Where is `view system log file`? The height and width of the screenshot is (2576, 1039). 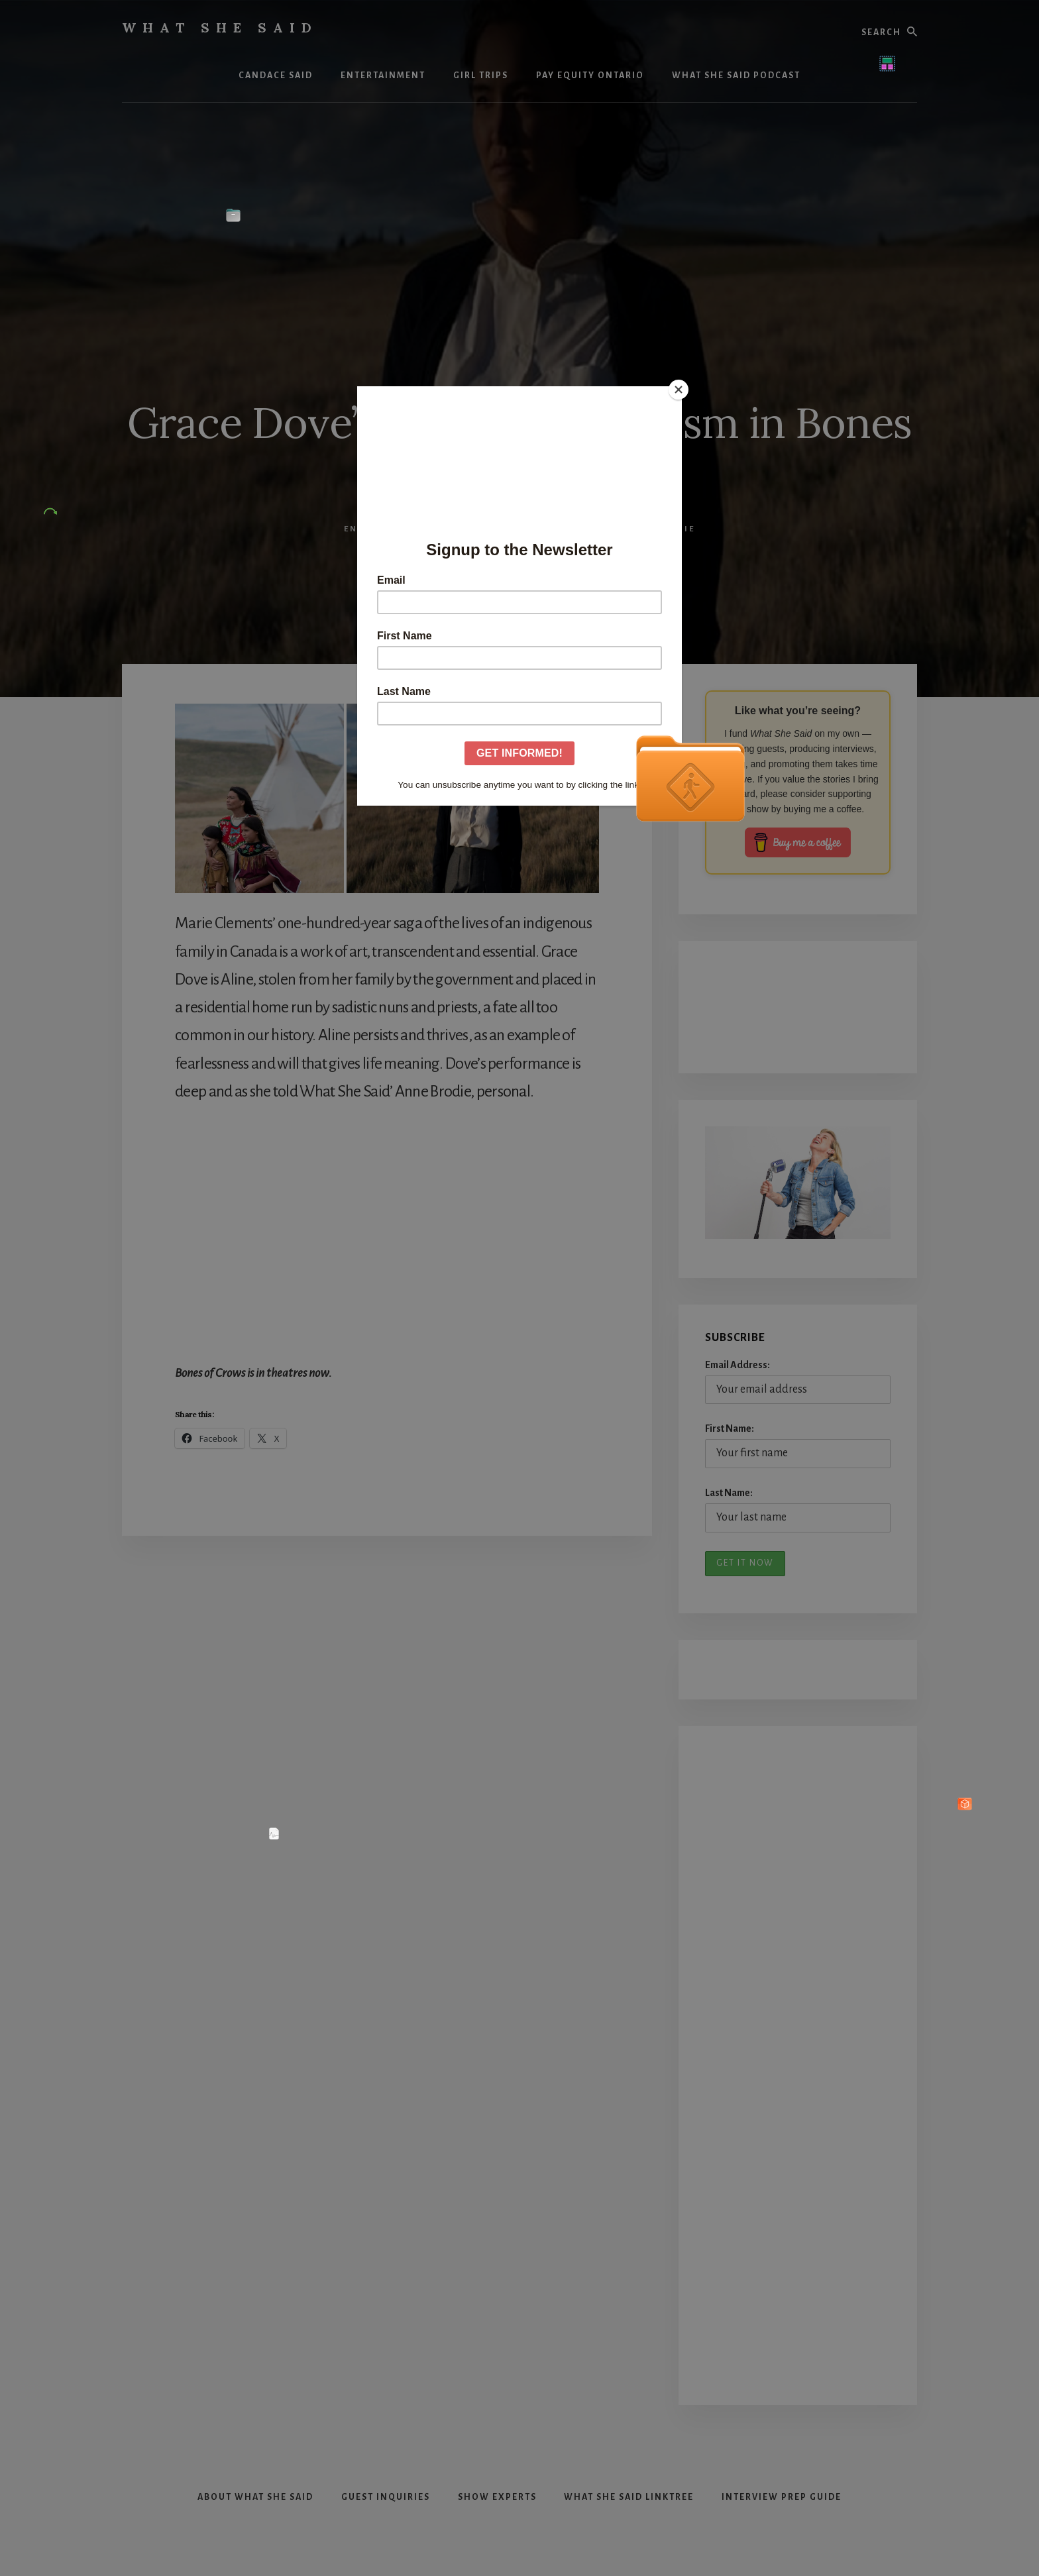 view system log file is located at coordinates (274, 1833).